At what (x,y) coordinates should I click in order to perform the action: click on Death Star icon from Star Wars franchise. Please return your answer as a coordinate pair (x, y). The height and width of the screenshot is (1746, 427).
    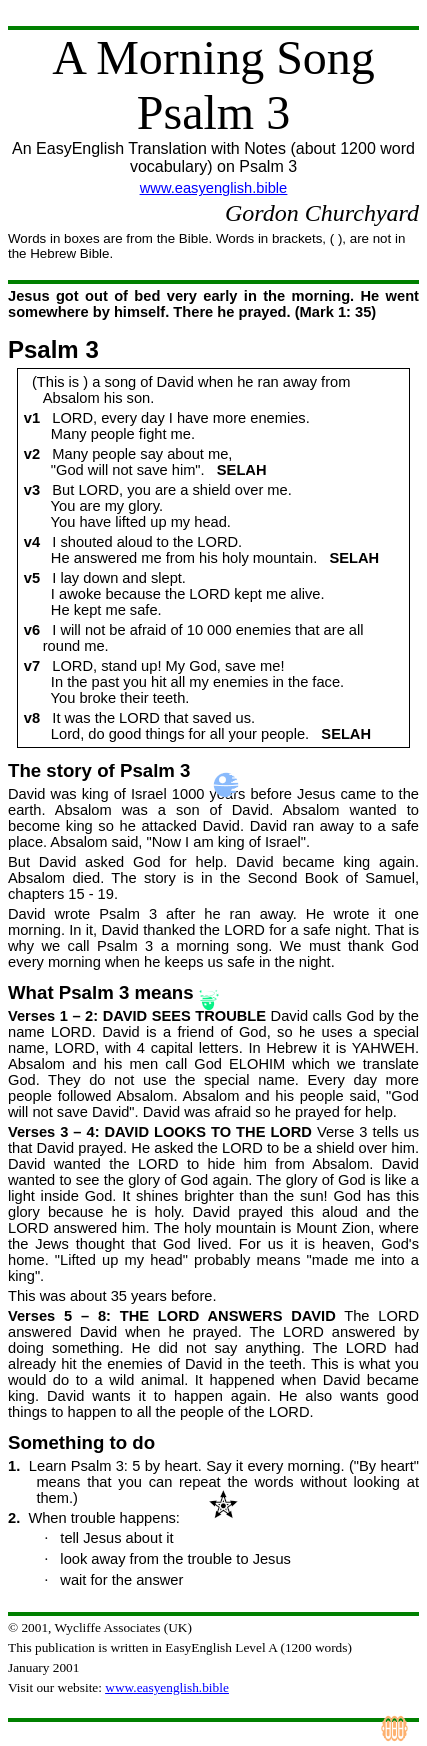
    Looking at the image, I should click on (226, 785).